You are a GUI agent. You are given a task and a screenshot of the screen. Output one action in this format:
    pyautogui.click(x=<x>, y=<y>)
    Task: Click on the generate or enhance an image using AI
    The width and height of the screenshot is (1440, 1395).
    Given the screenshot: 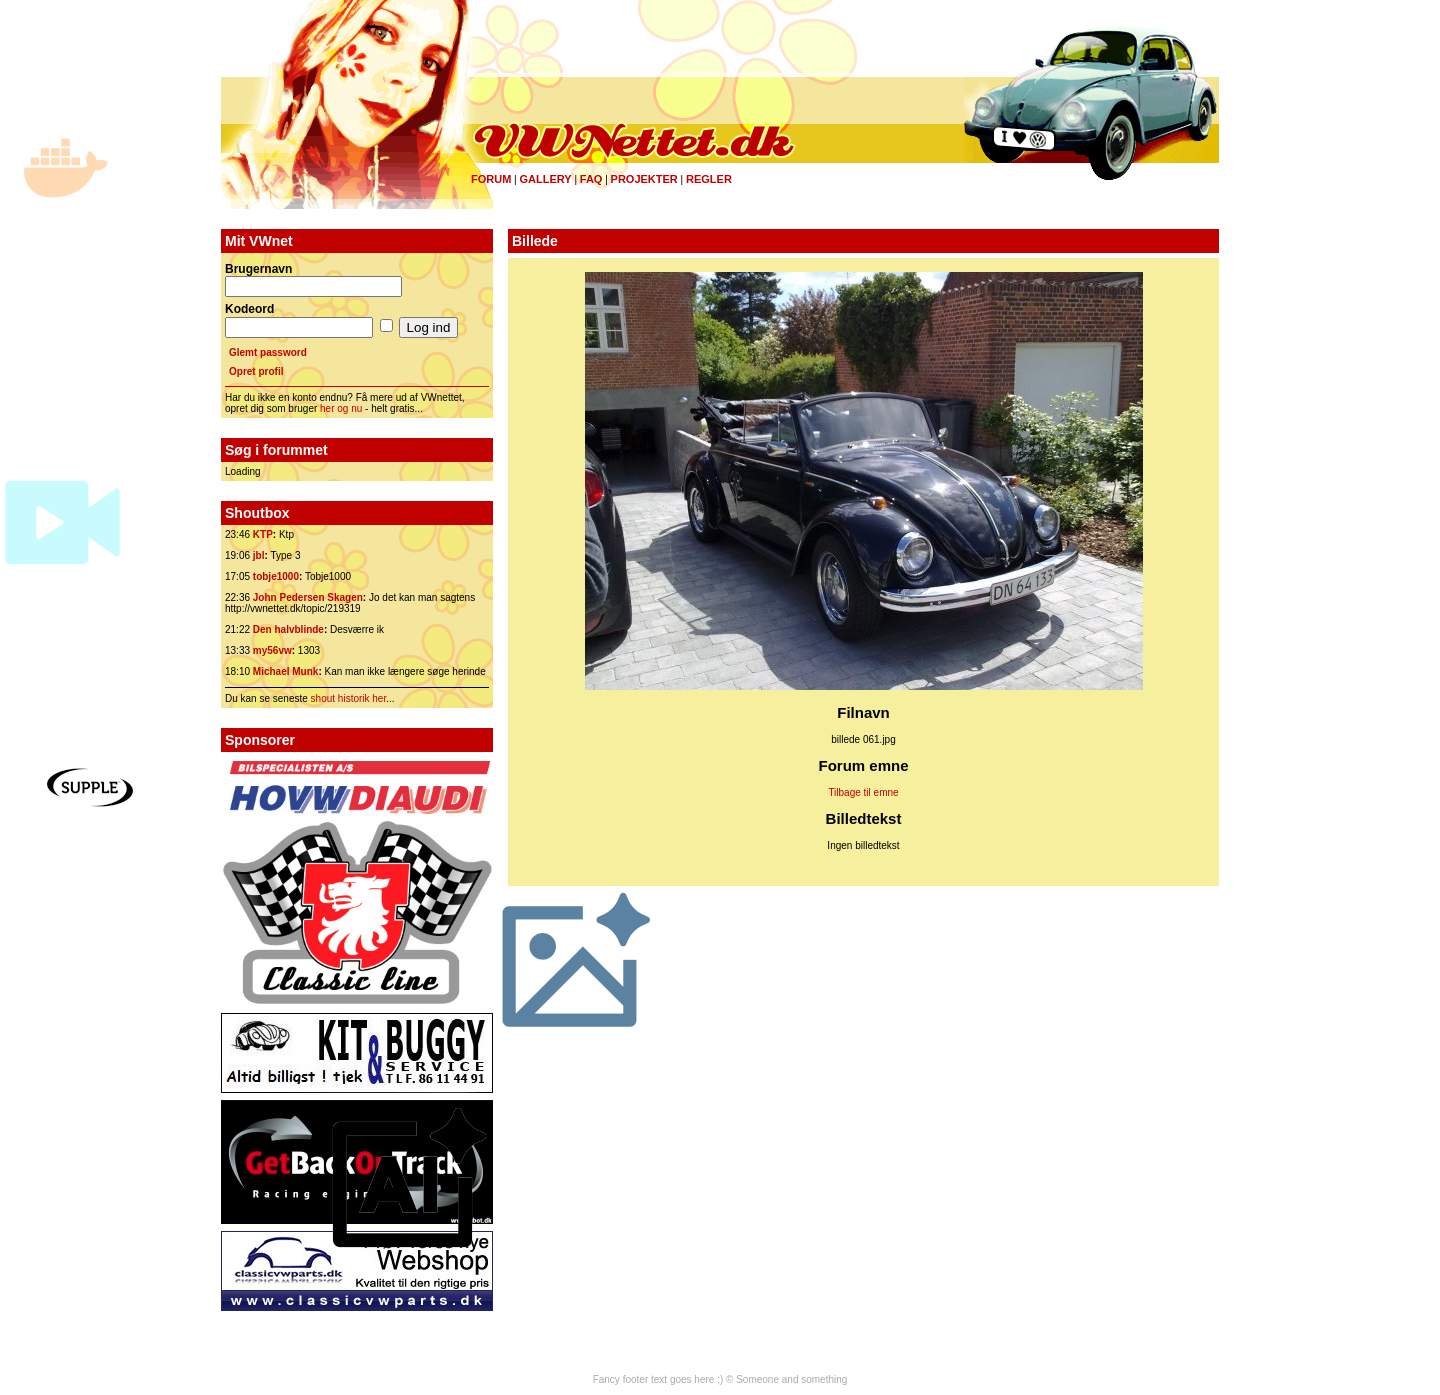 What is the action you would take?
    pyautogui.click(x=569, y=966)
    